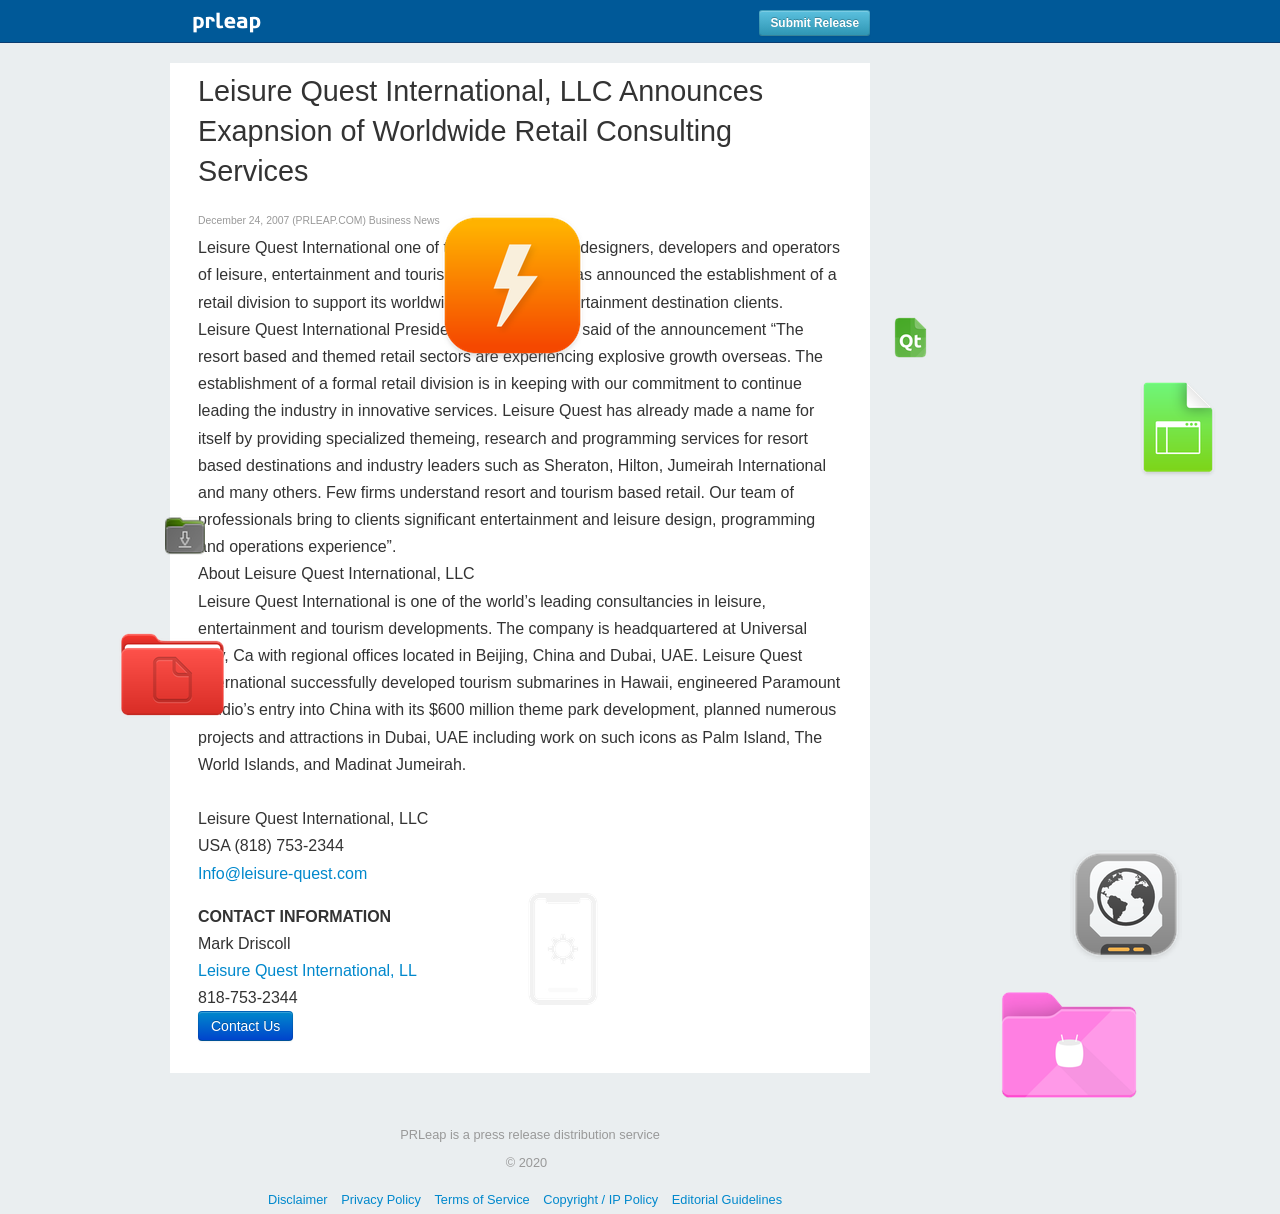 This screenshot has height=1214, width=1280. I want to click on open your documents folder, so click(172, 674).